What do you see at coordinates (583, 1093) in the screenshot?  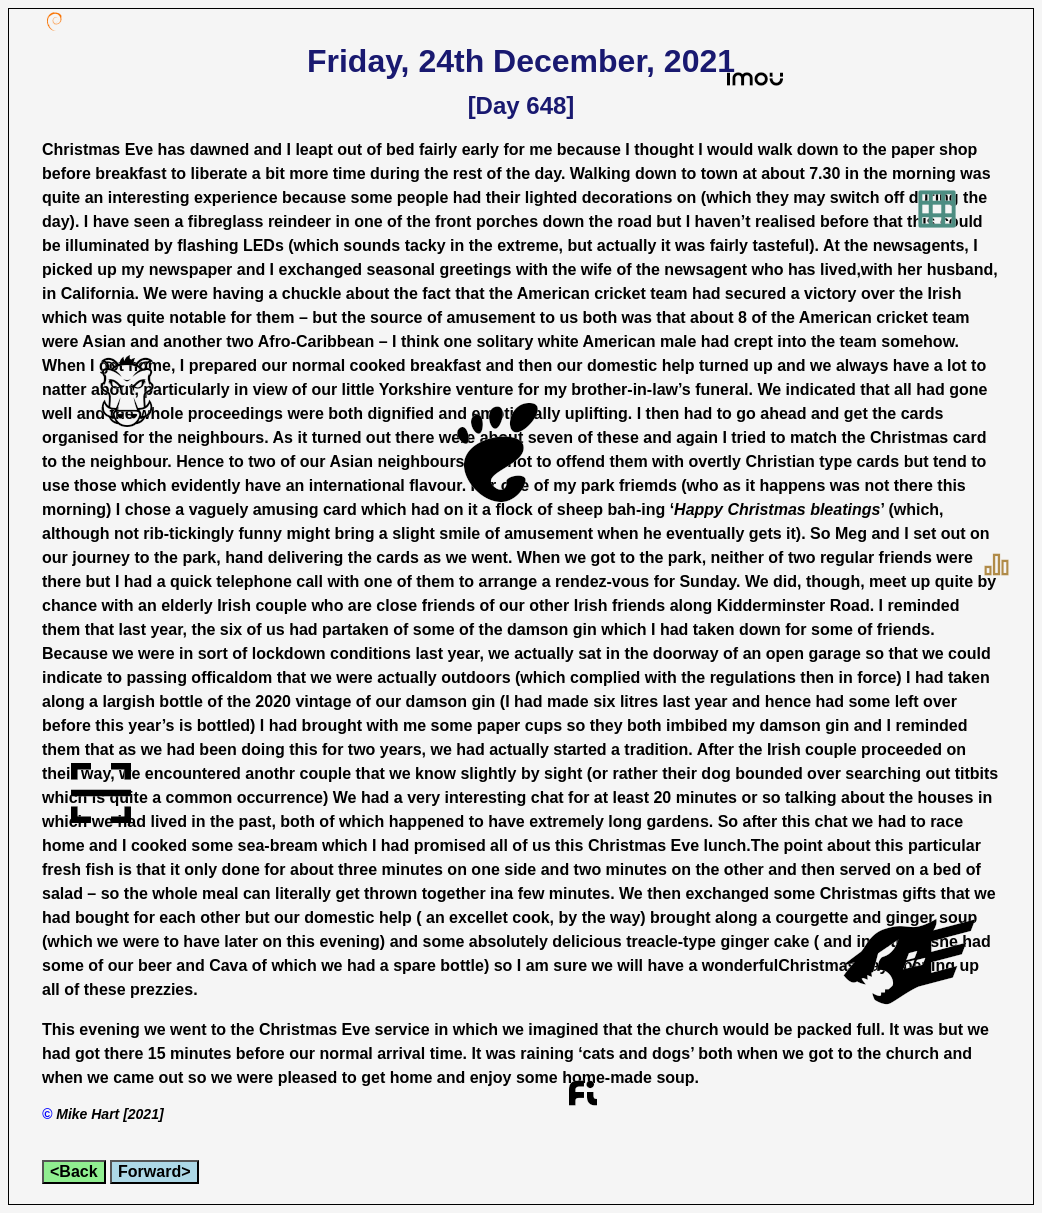 I see `fi bank app logo` at bounding box center [583, 1093].